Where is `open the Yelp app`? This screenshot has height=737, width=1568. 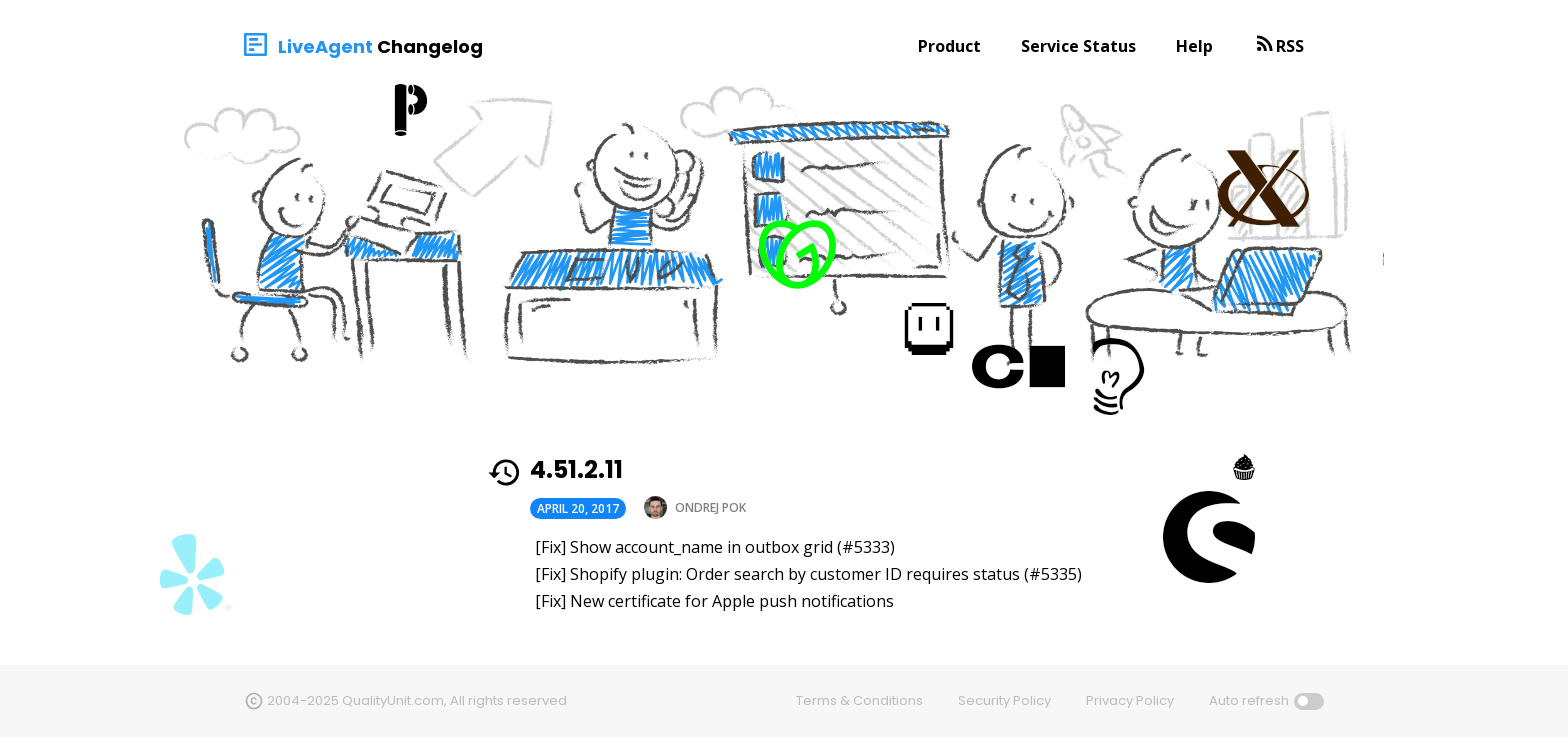
open the Yelp app is located at coordinates (195, 574).